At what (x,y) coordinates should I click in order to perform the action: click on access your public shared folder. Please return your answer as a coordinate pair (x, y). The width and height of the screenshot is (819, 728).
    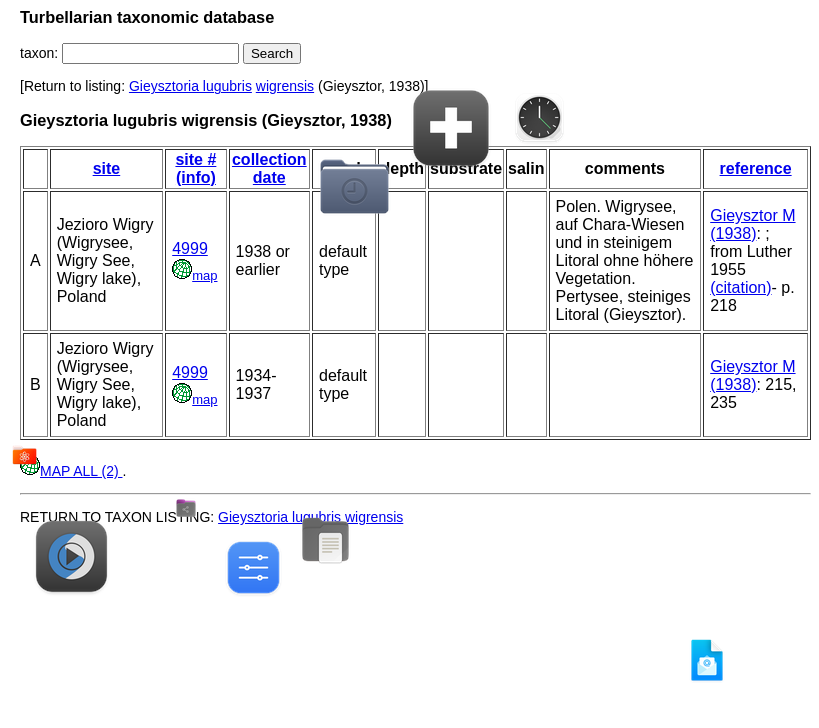
    Looking at the image, I should click on (186, 508).